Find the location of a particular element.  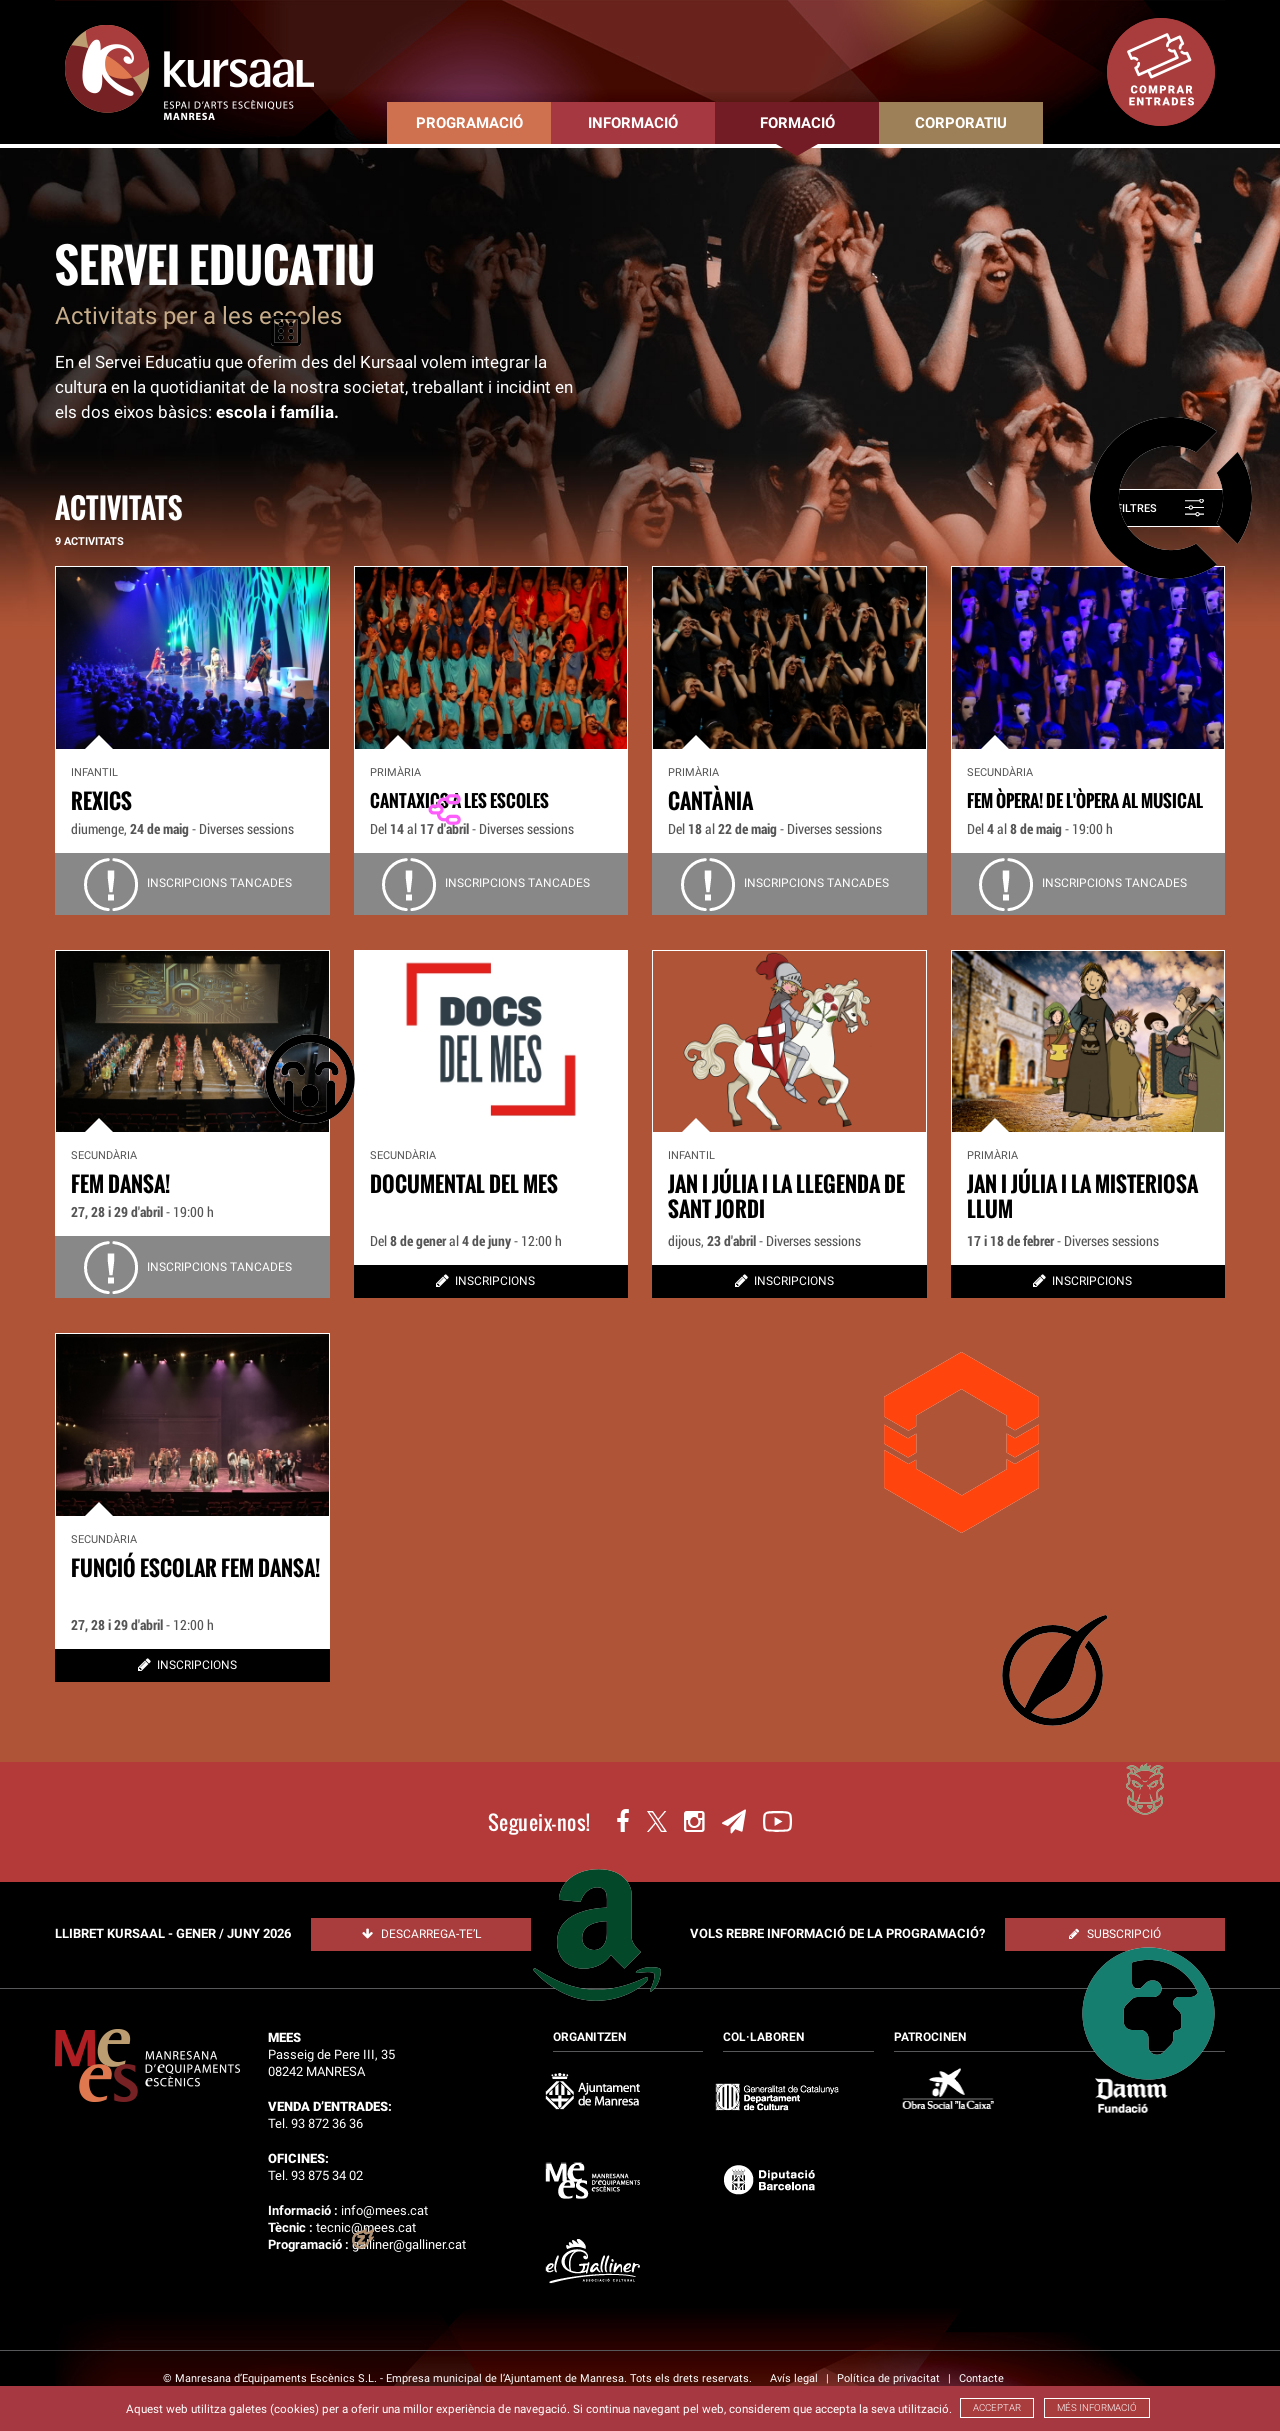

select africa region or language is located at coordinates (1148, 2013).